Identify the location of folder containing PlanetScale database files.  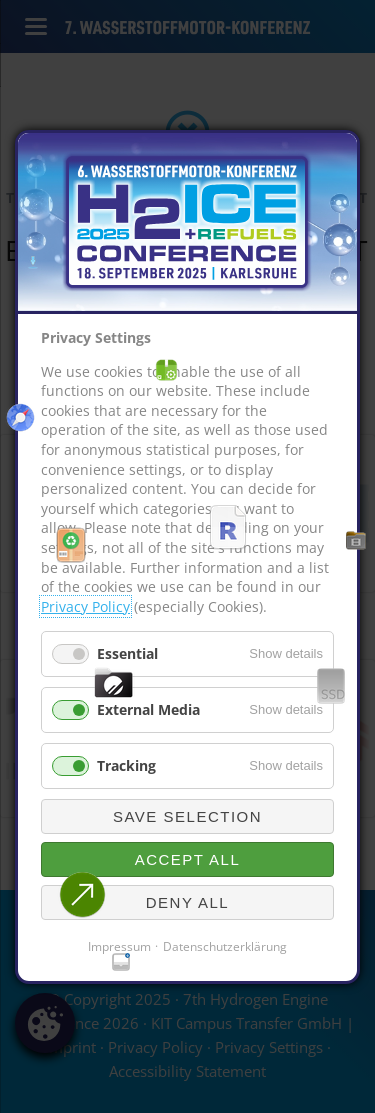
(113, 683).